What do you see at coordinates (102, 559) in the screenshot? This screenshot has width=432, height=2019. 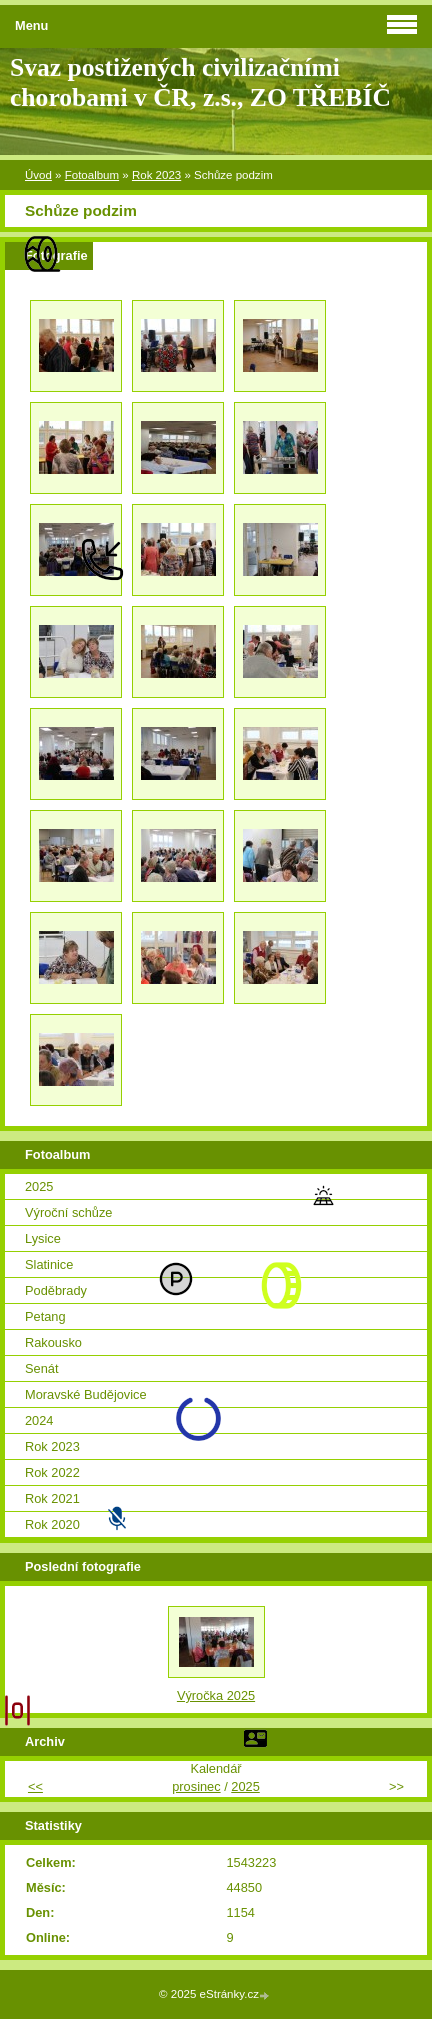 I see `incoming call notification` at bounding box center [102, 559].